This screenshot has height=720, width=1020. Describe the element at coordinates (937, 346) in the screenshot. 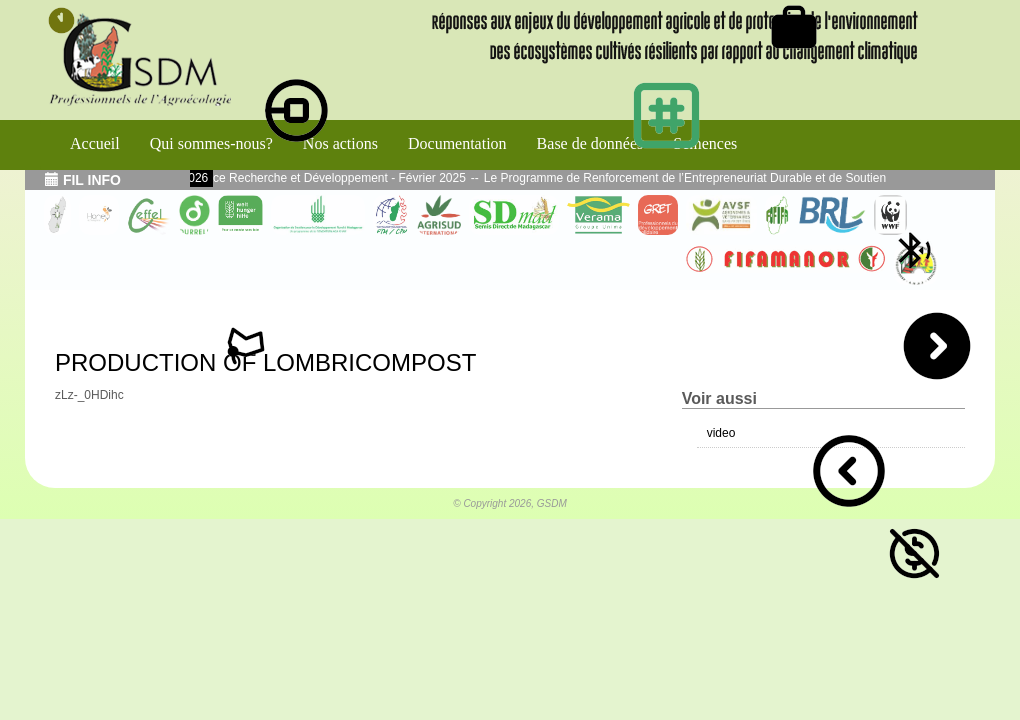

I see `go to next item or page` at that location.